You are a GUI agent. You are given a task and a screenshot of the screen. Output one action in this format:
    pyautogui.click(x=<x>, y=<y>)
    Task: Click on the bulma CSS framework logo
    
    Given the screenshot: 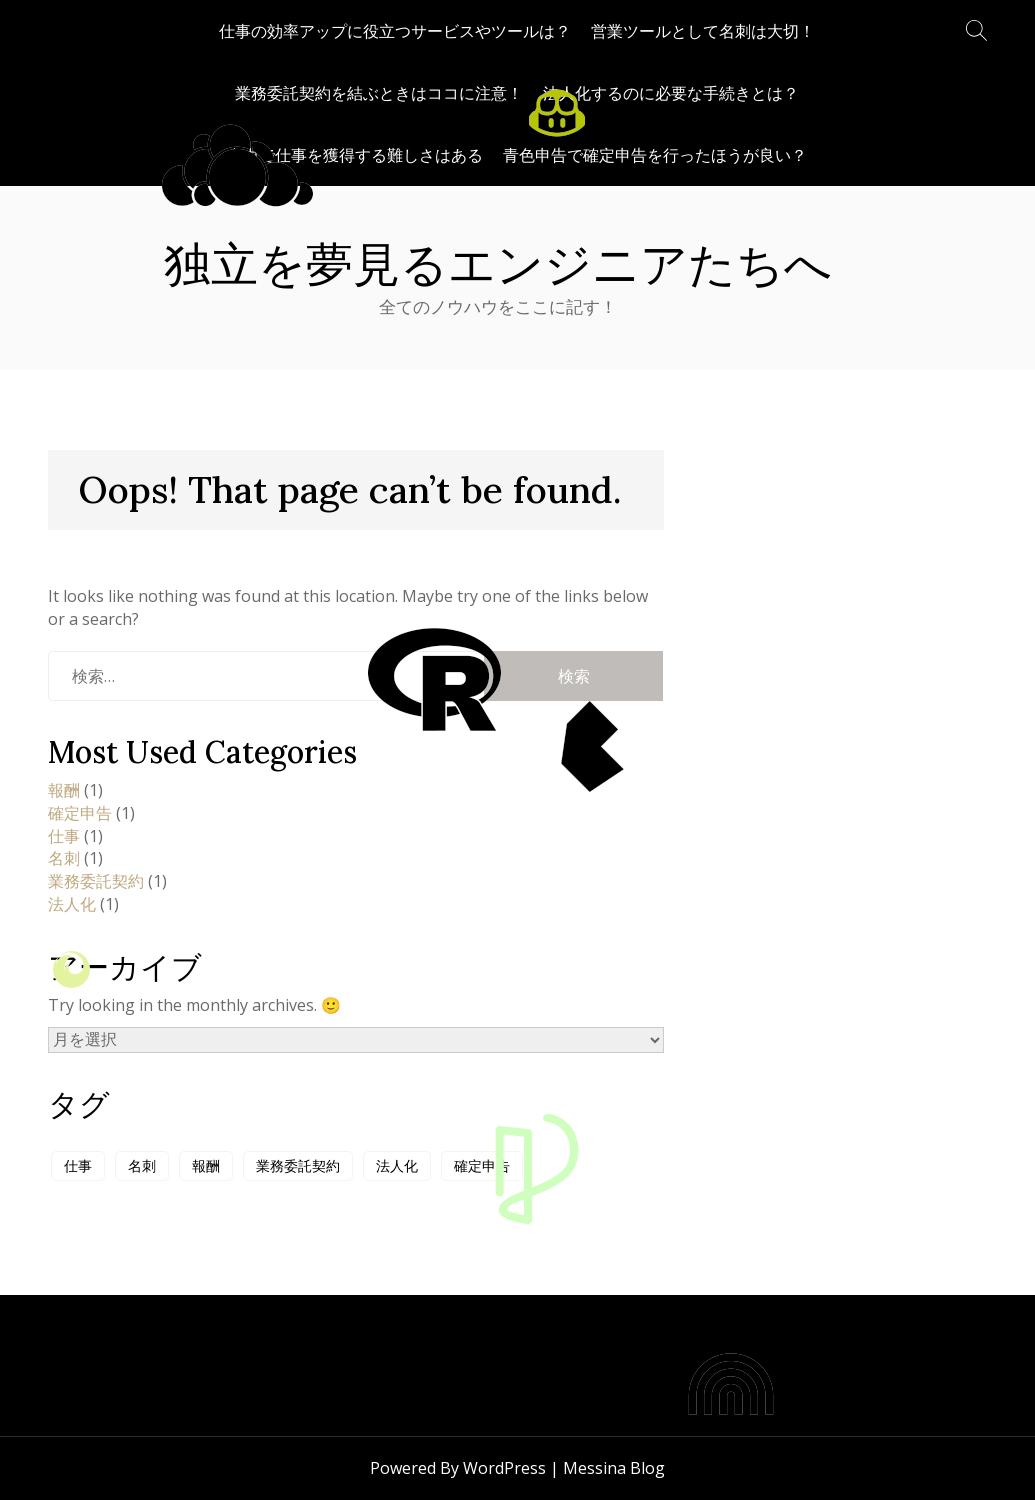 What is the action you would take?
    pyautogui.click(x=592, y=746)
    